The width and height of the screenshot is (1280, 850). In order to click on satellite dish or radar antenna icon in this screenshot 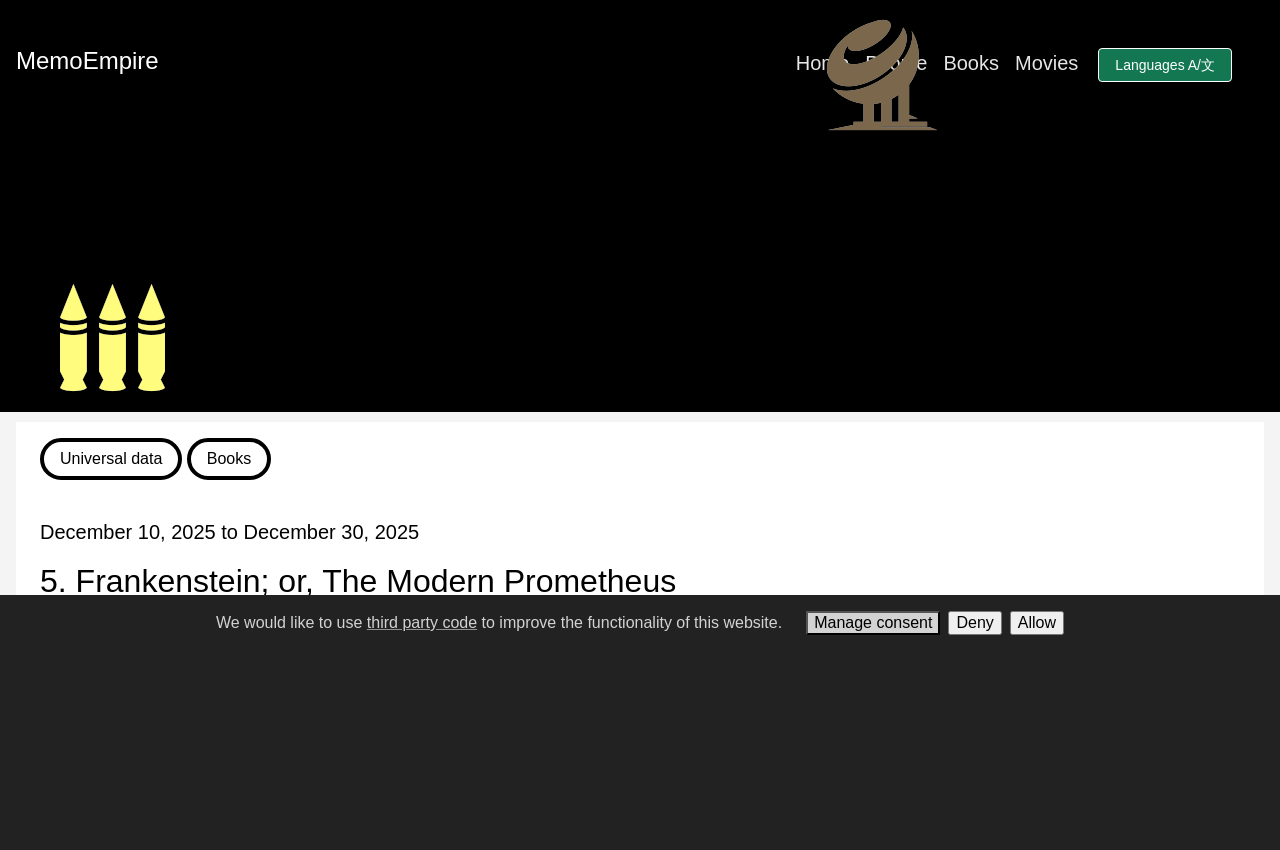, I will do `click(882, 75)`.